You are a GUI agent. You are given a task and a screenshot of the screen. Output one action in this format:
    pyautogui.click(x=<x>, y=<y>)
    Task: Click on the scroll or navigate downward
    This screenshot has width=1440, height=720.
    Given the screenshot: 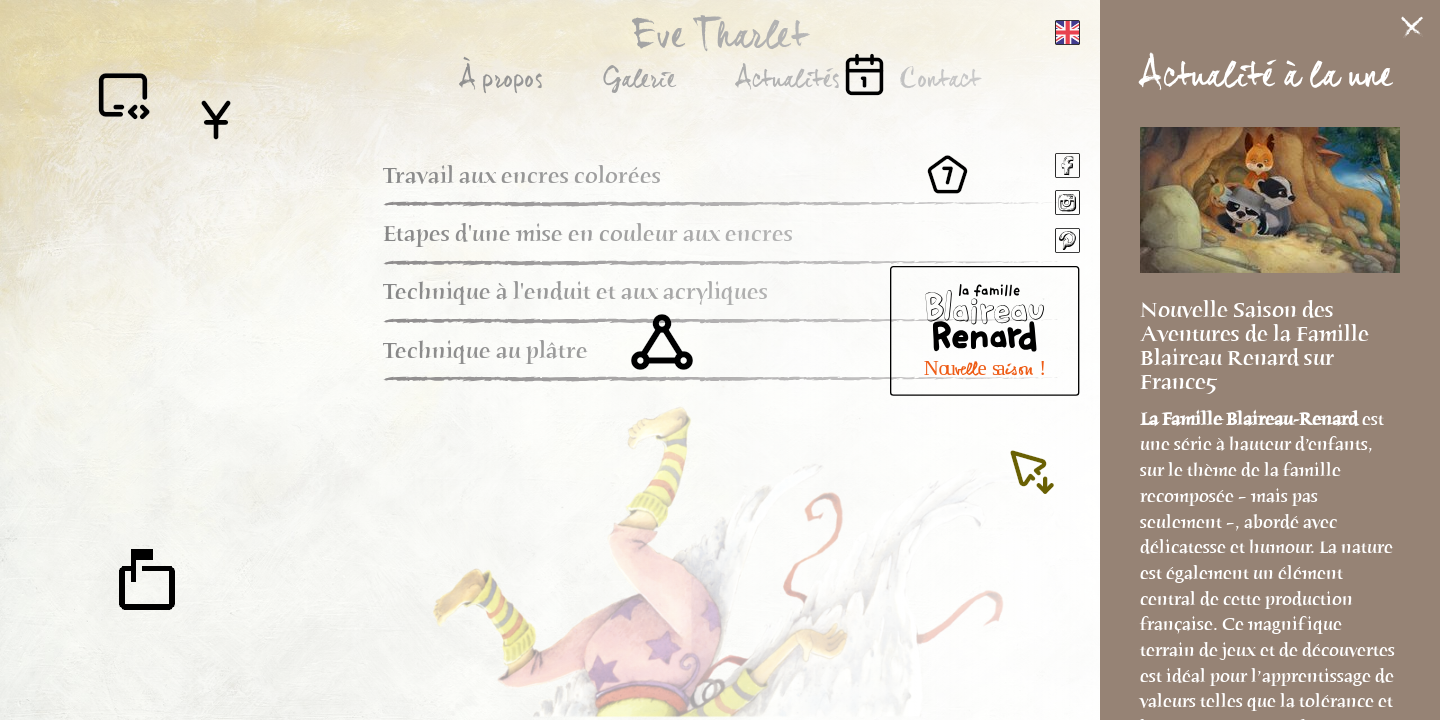 What is the action you would take?
    pyautogui.click(x=1030, y=470)
    